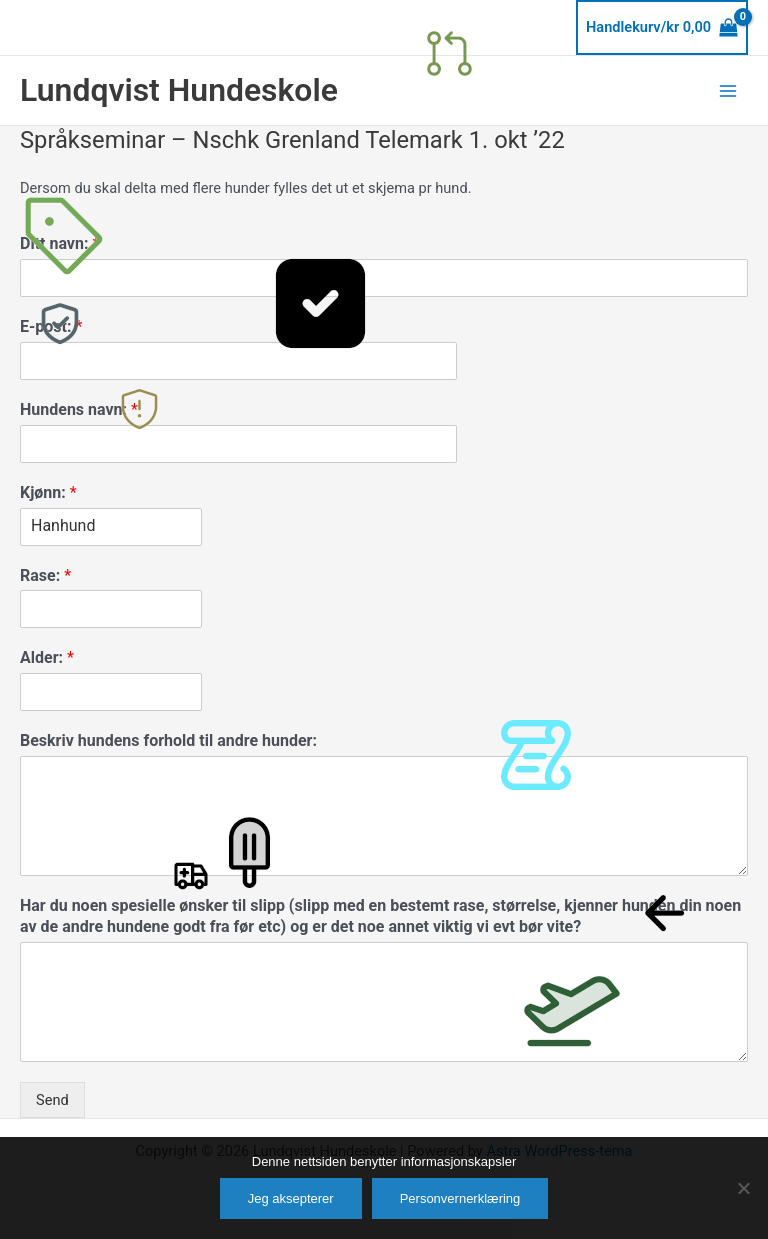 Image resolution: width=768 pixels, height=1239 pixels. What do you see at coordinates (60, 324) in the screenshot?
I see `indicates verified security or protection status` at bounding box center [60, 324].